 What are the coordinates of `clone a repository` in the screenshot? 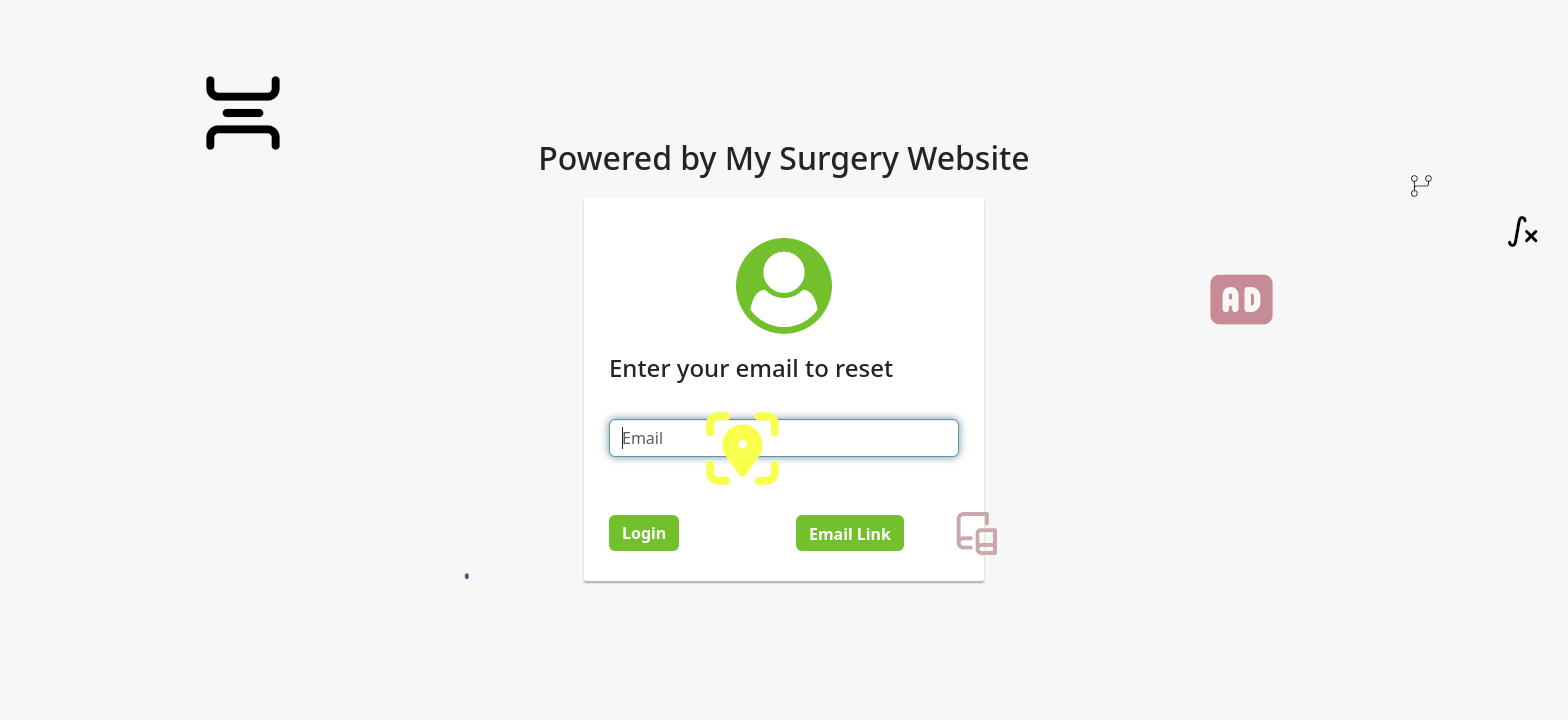 It's located at (975, 533).